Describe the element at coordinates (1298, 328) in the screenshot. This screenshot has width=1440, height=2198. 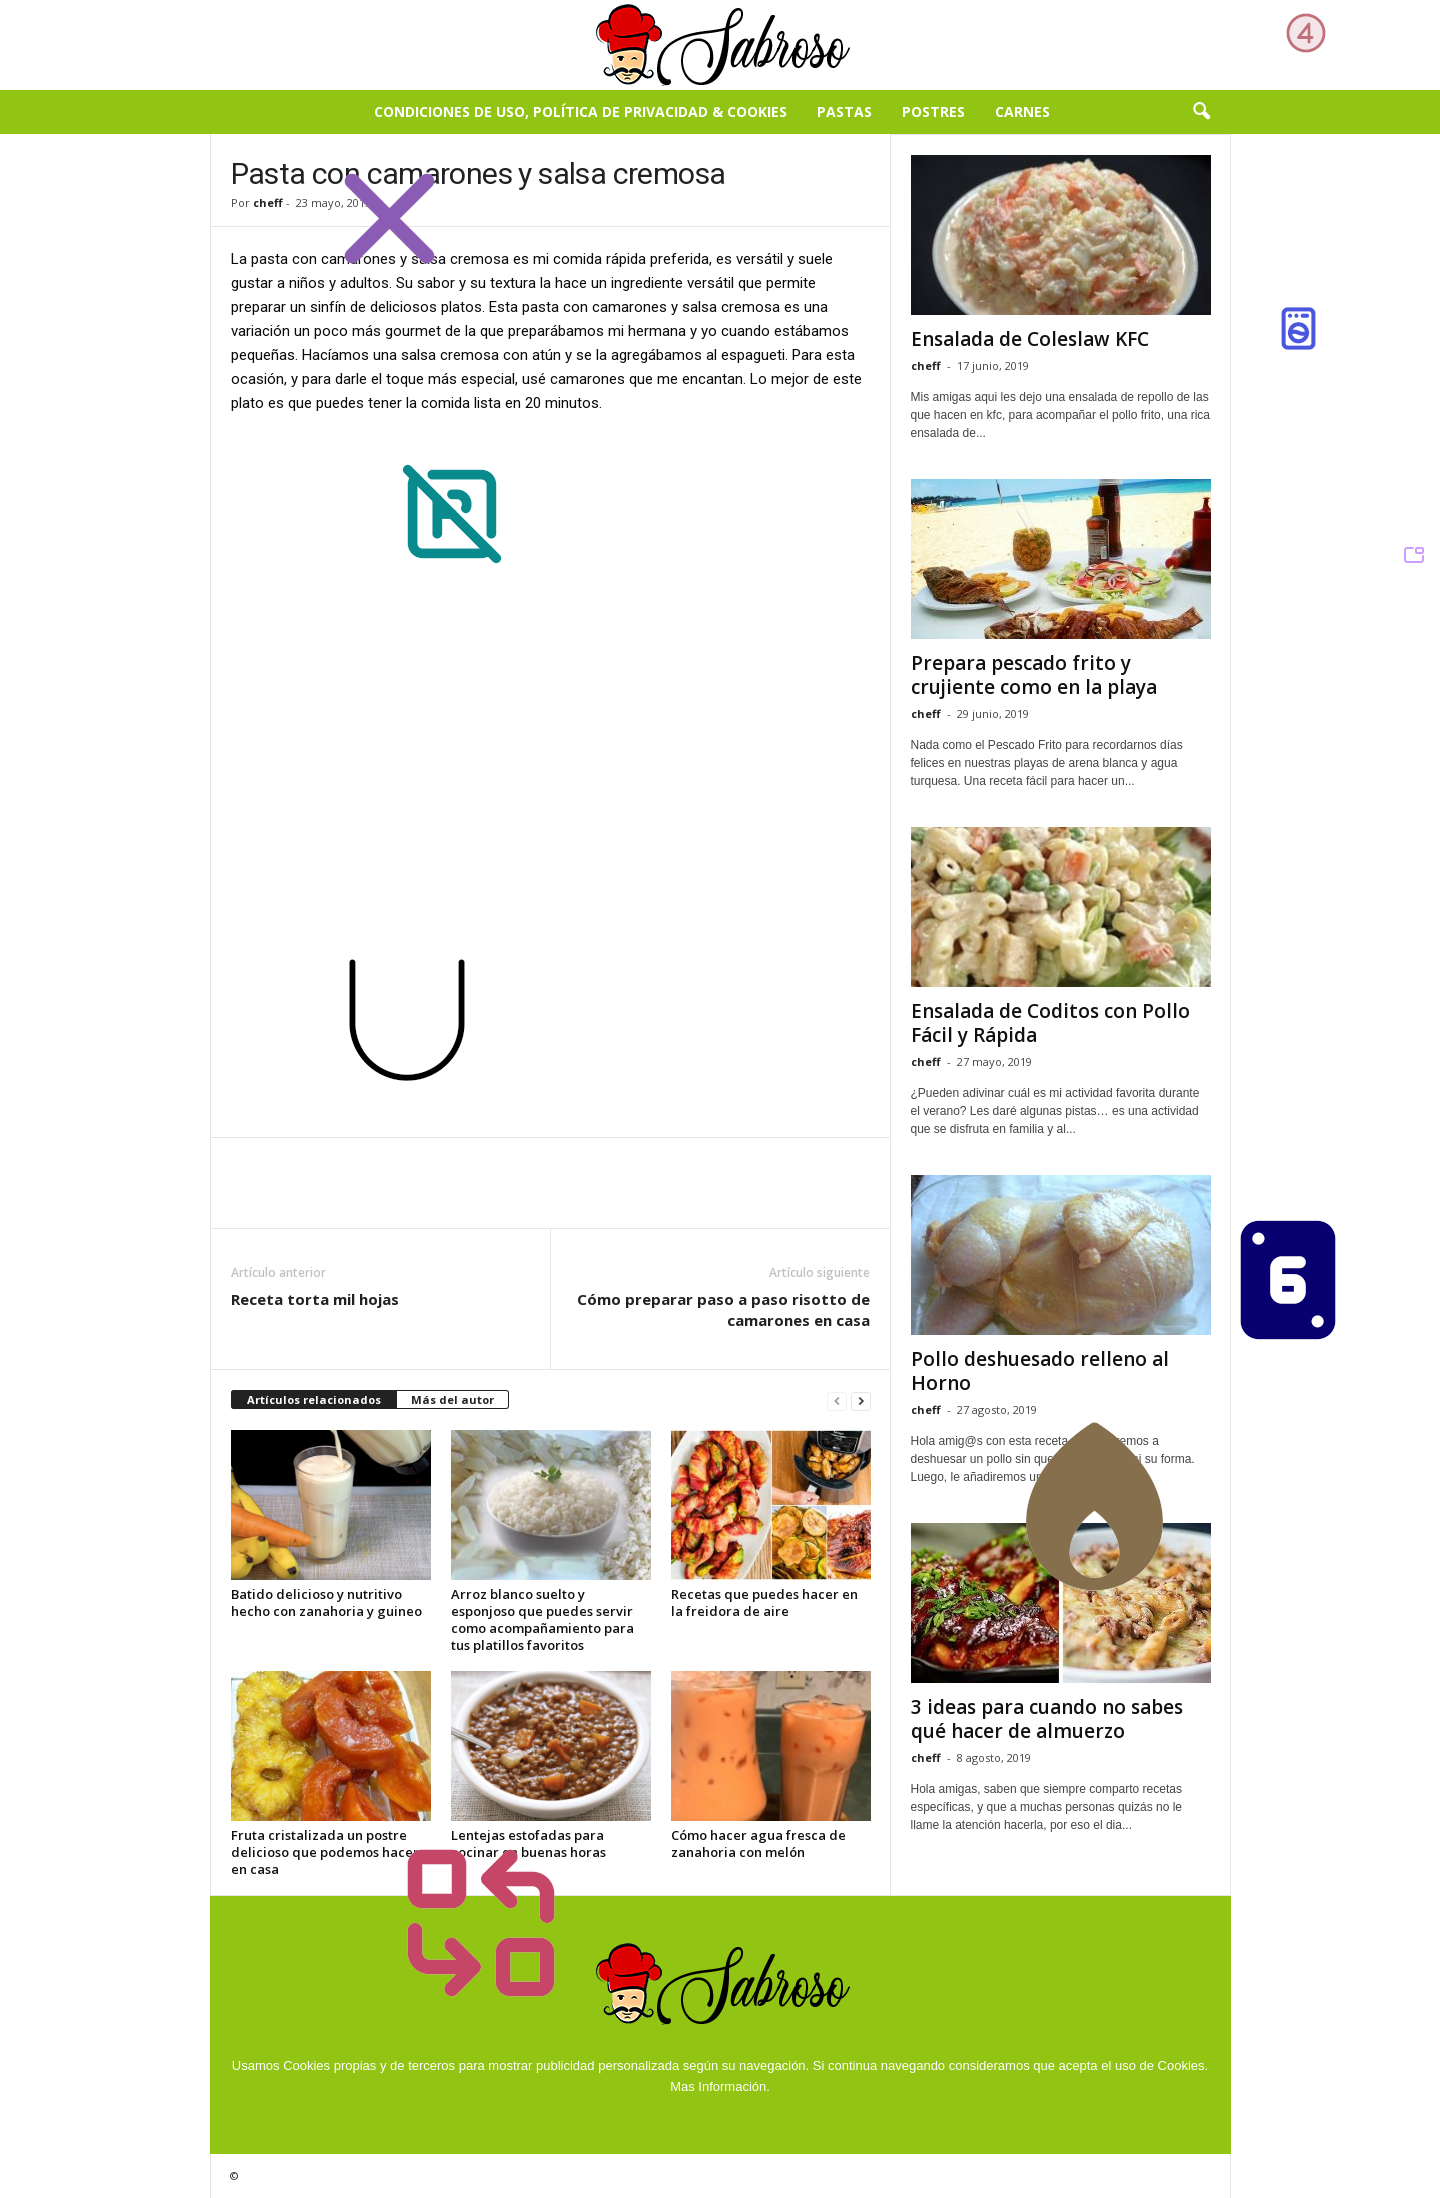
I see `access laundry or washing machine controls` at that location.